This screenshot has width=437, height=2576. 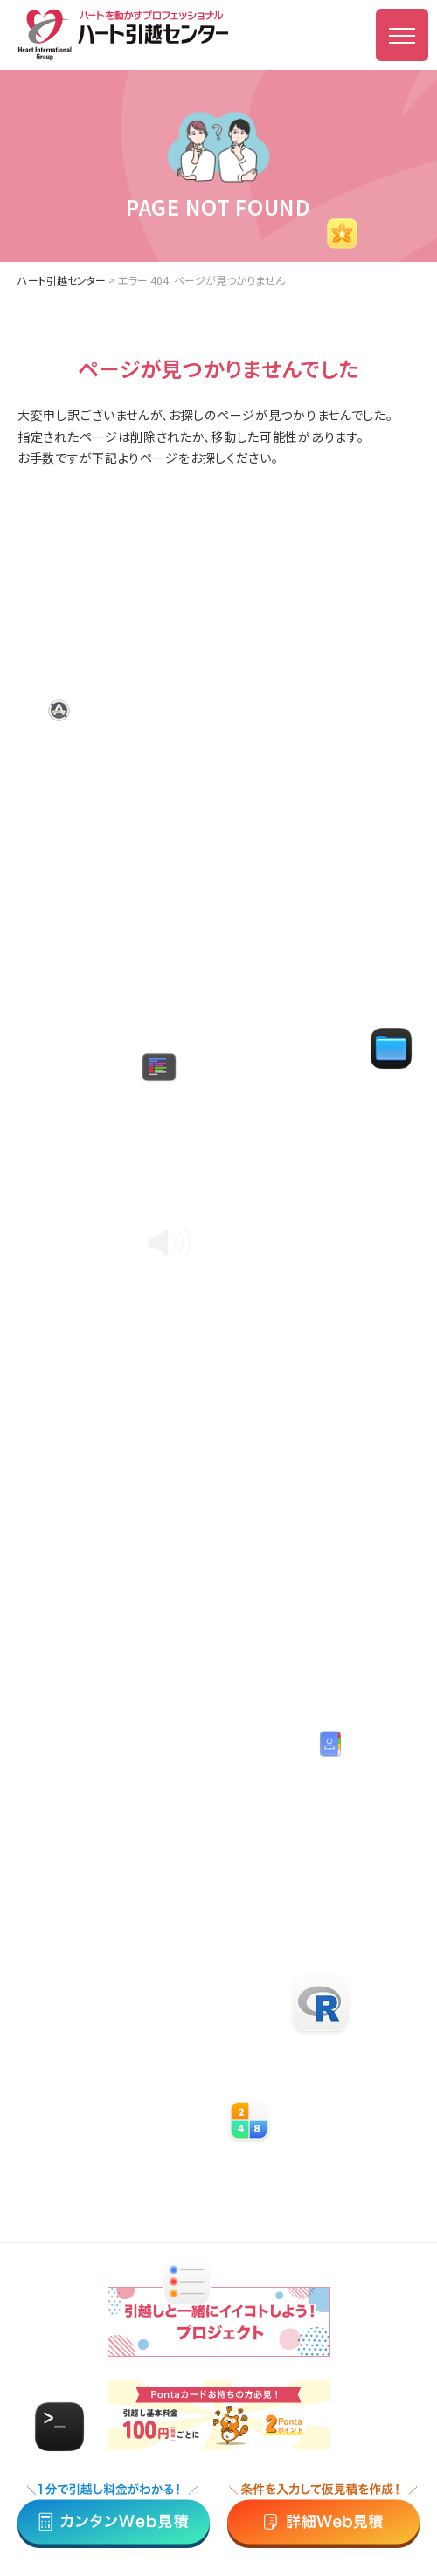 I want to click on launch the 2048 puzzle game, so click(x=249, y=2120).